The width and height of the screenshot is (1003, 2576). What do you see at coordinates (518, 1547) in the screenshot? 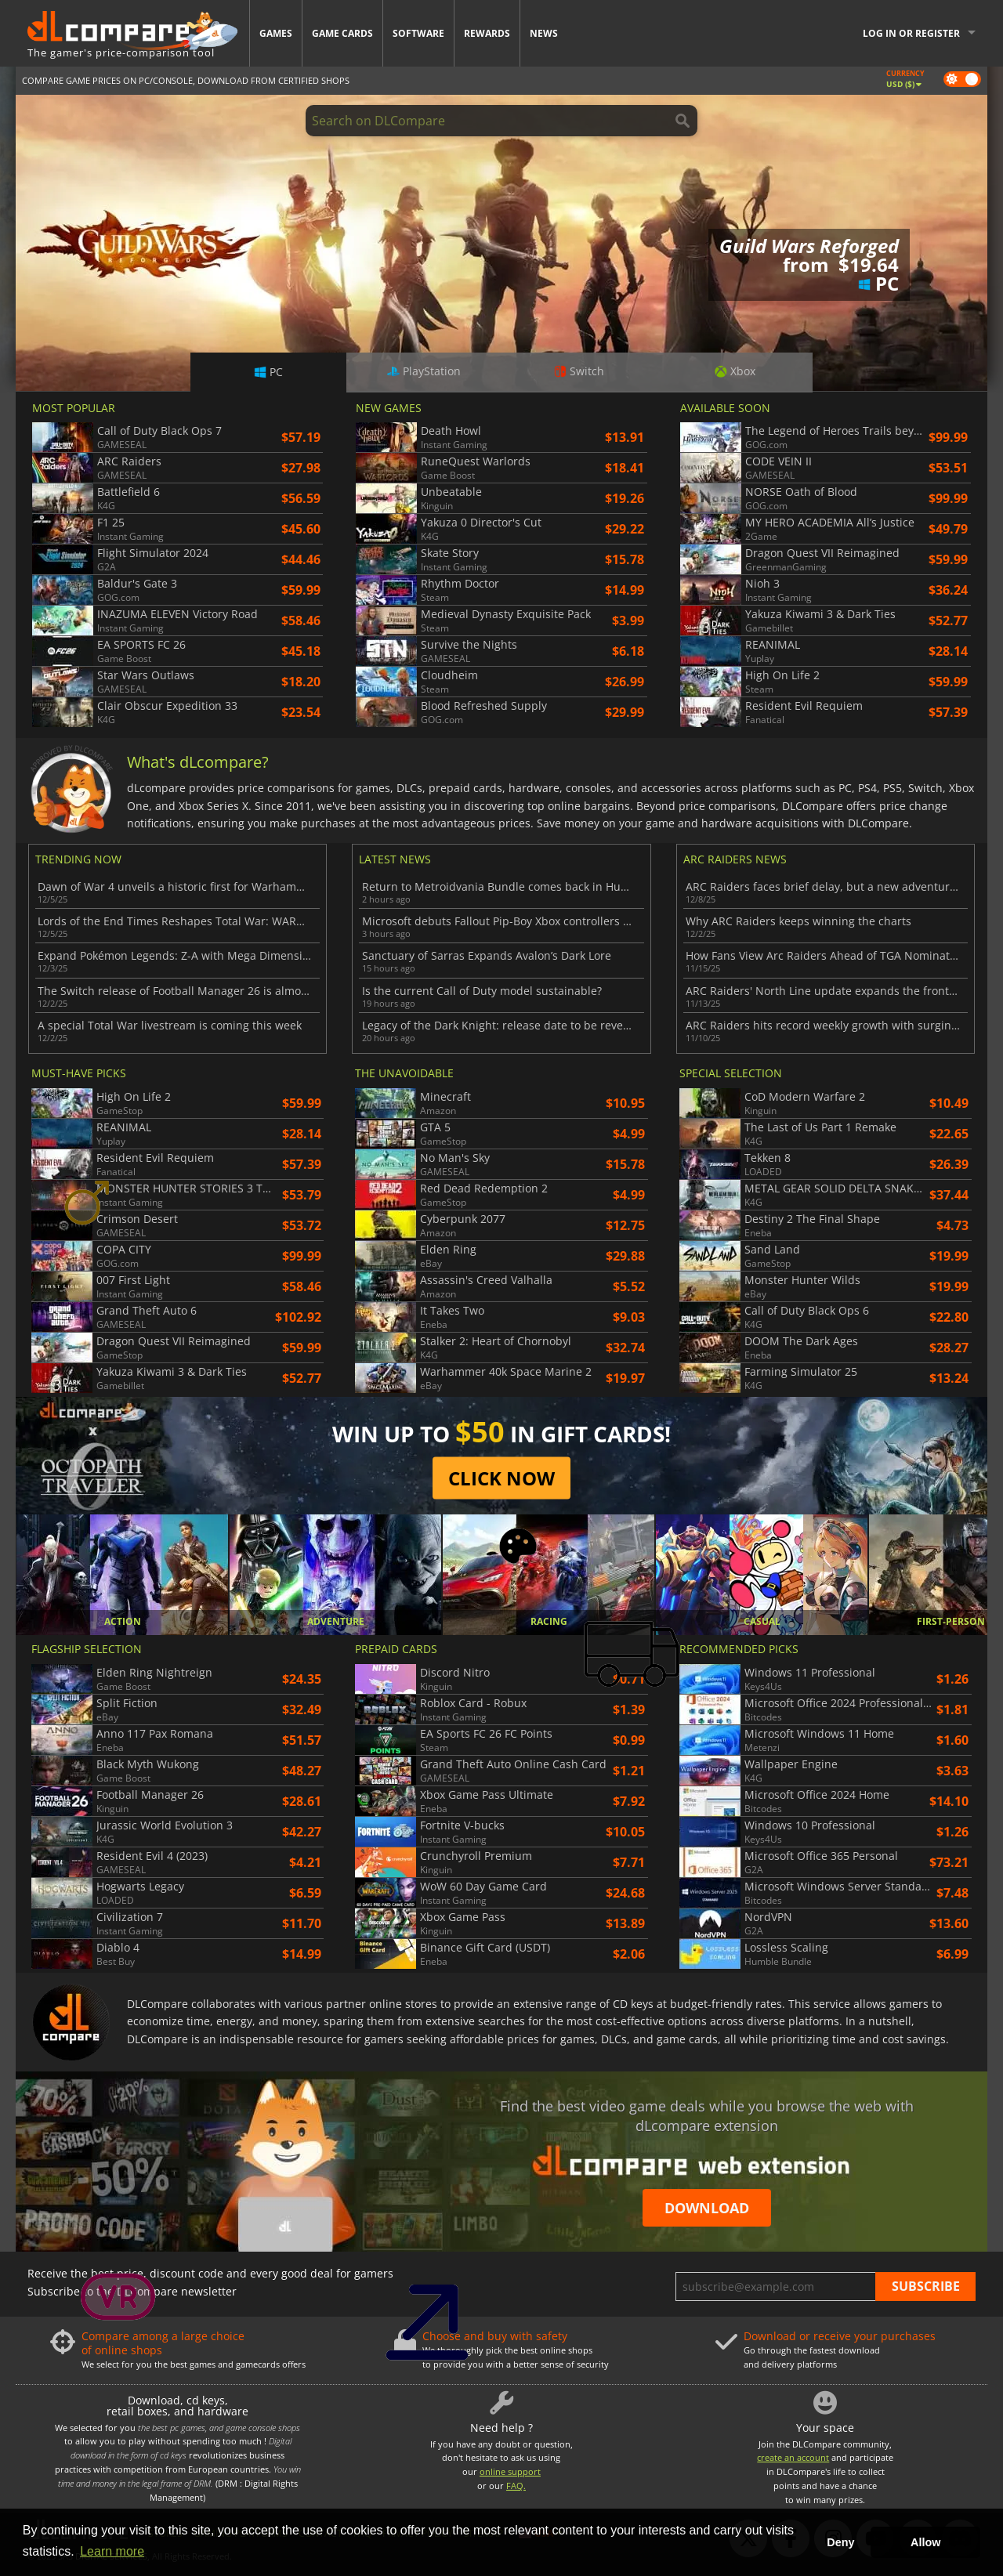
I see `open color or theme settings` at bounding box center [518, 1547].